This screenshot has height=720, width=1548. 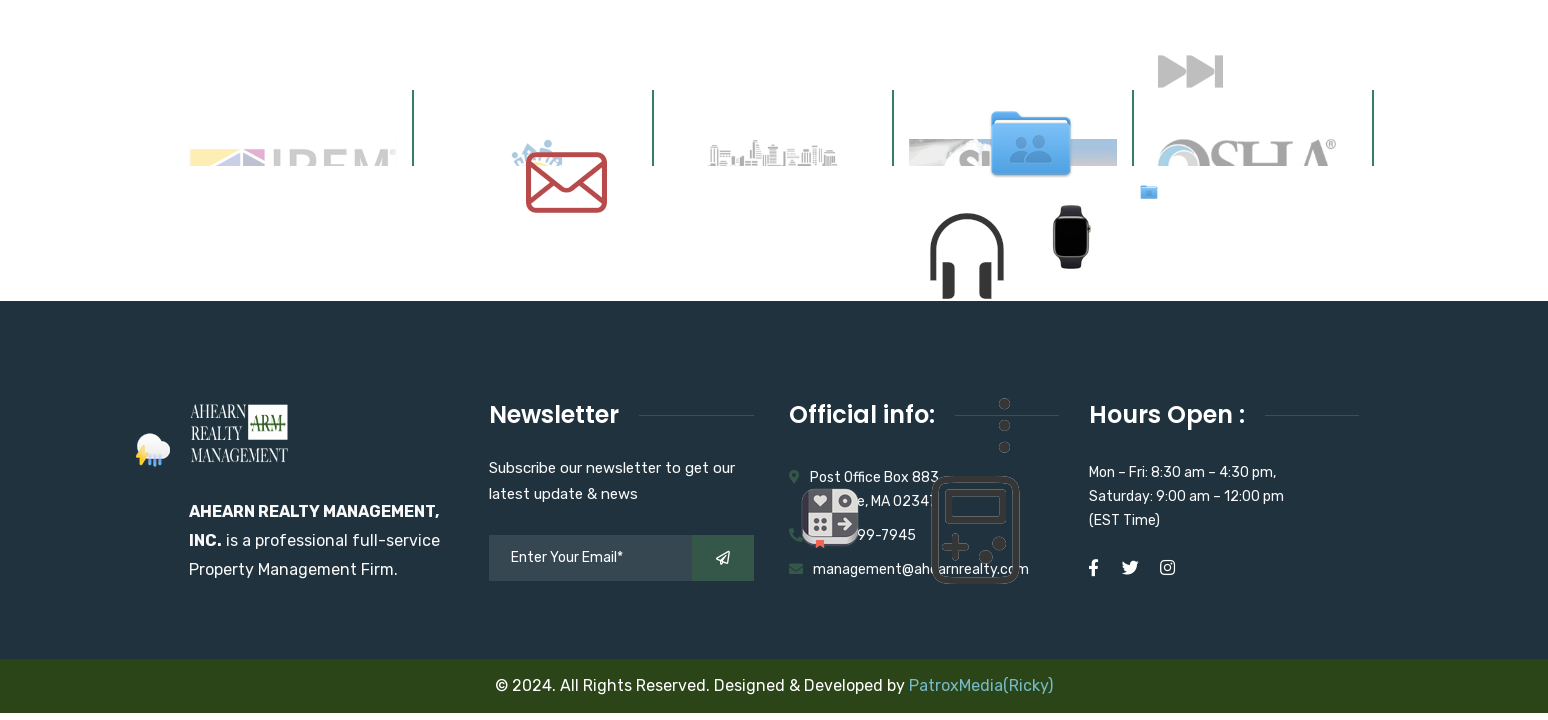 What do you see at coordinates (1149, 192) in the screenshot?
I see `access support files and resources` at bounding box center [1149, 192].